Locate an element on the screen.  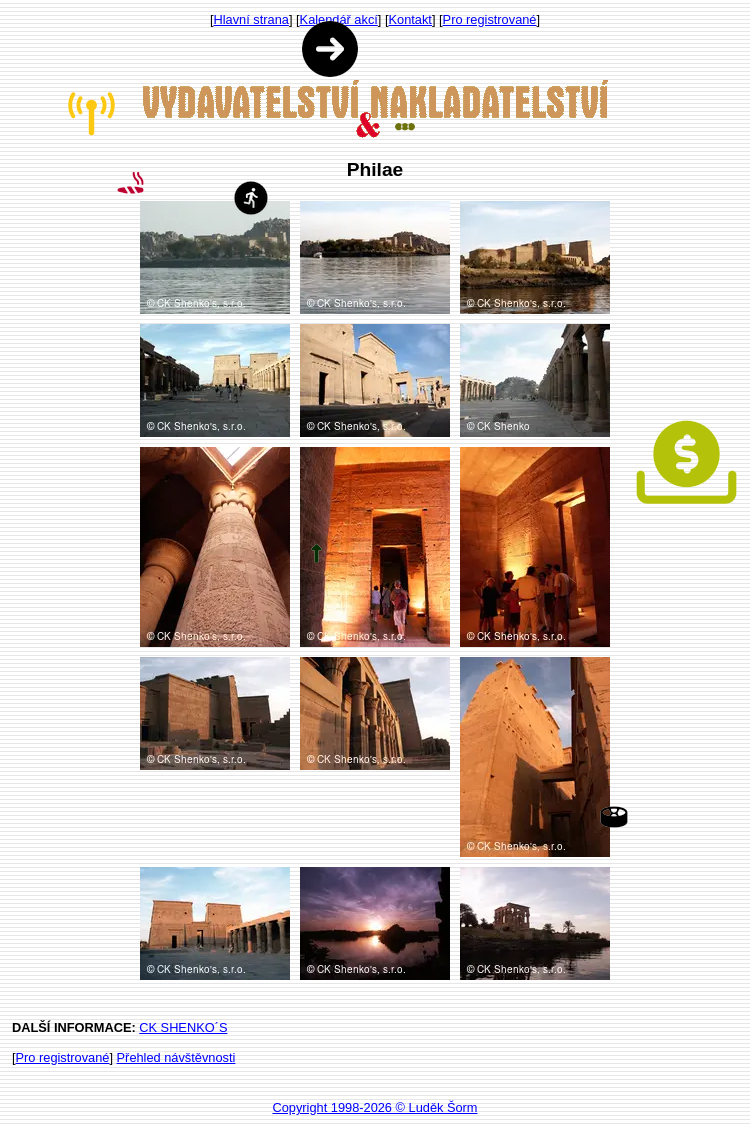
make a donation is located at coordinates (686, 459).